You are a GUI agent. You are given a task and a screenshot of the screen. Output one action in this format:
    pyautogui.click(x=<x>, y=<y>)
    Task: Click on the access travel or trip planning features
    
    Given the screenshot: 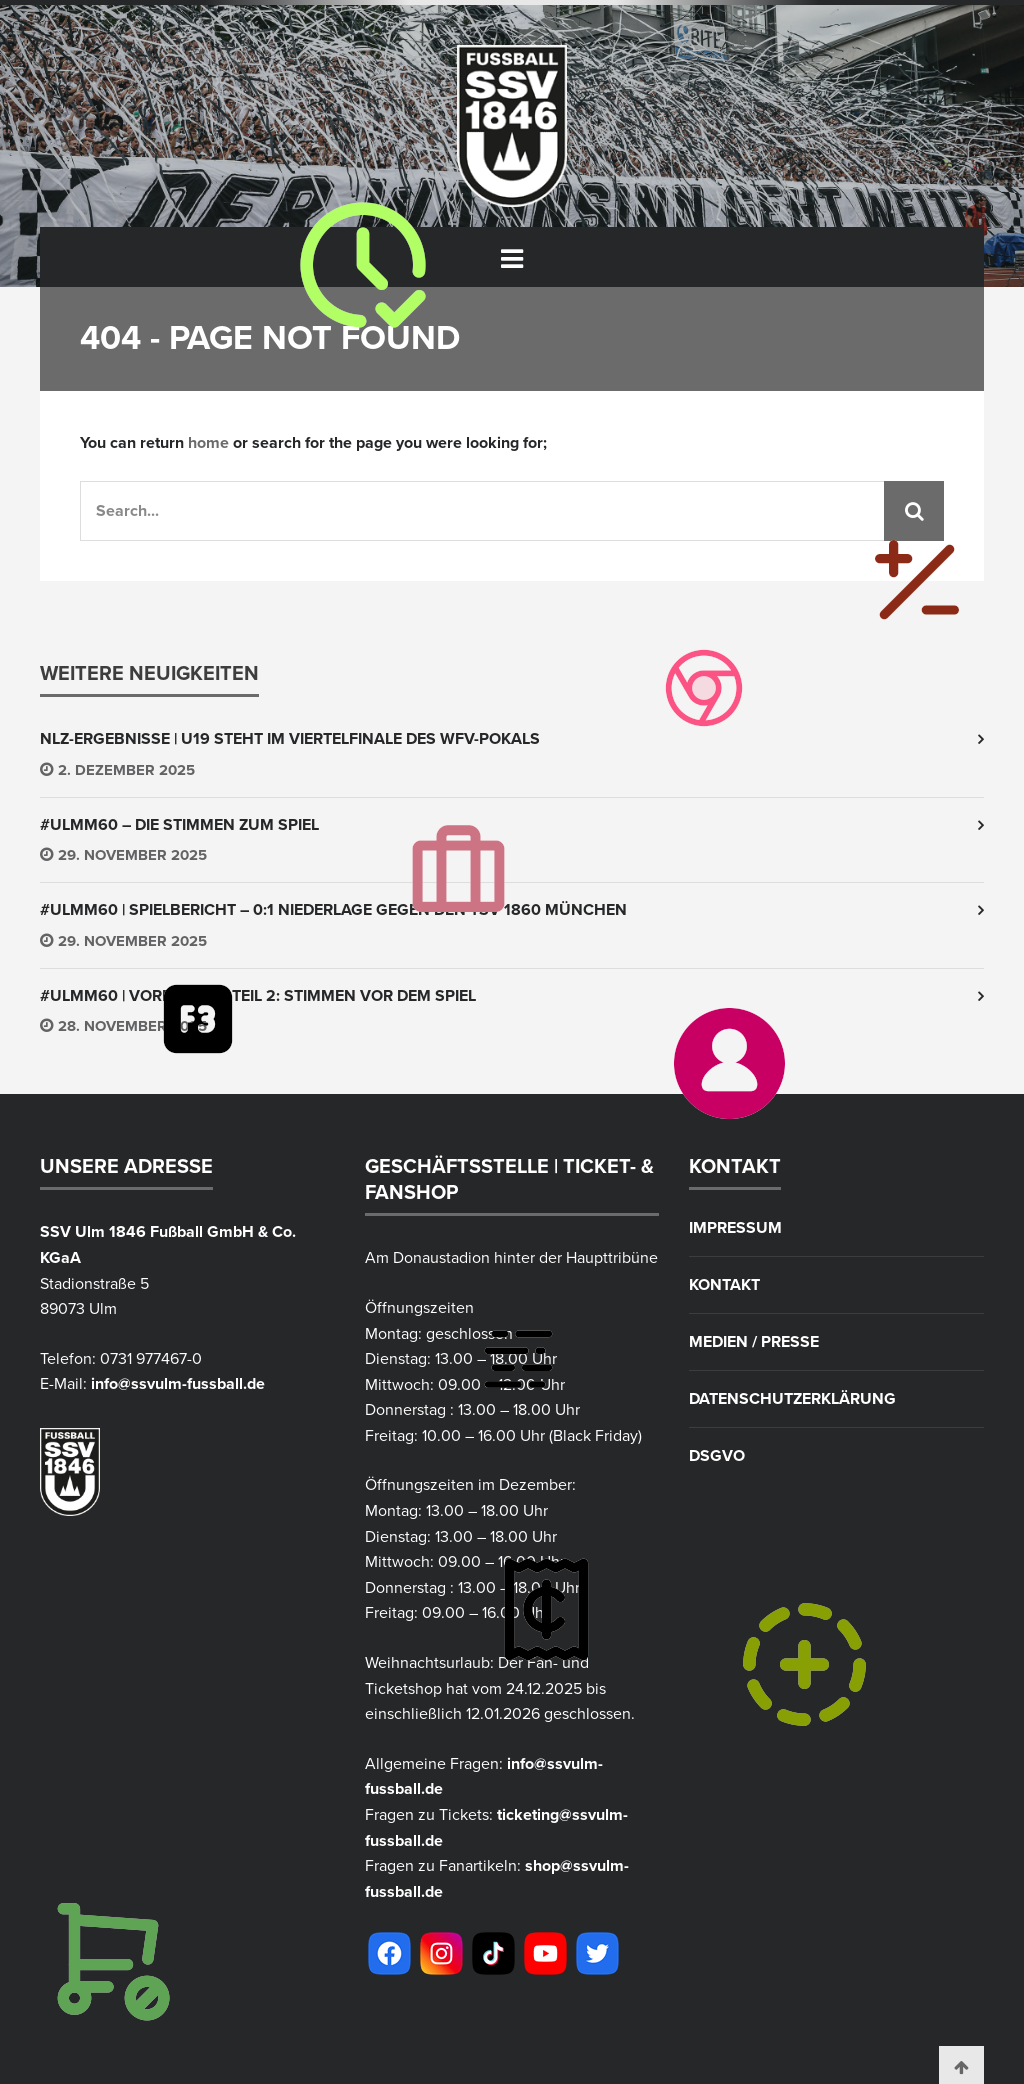 What is the action you would take?
    pyautogui.click(x=458, y=874)
    